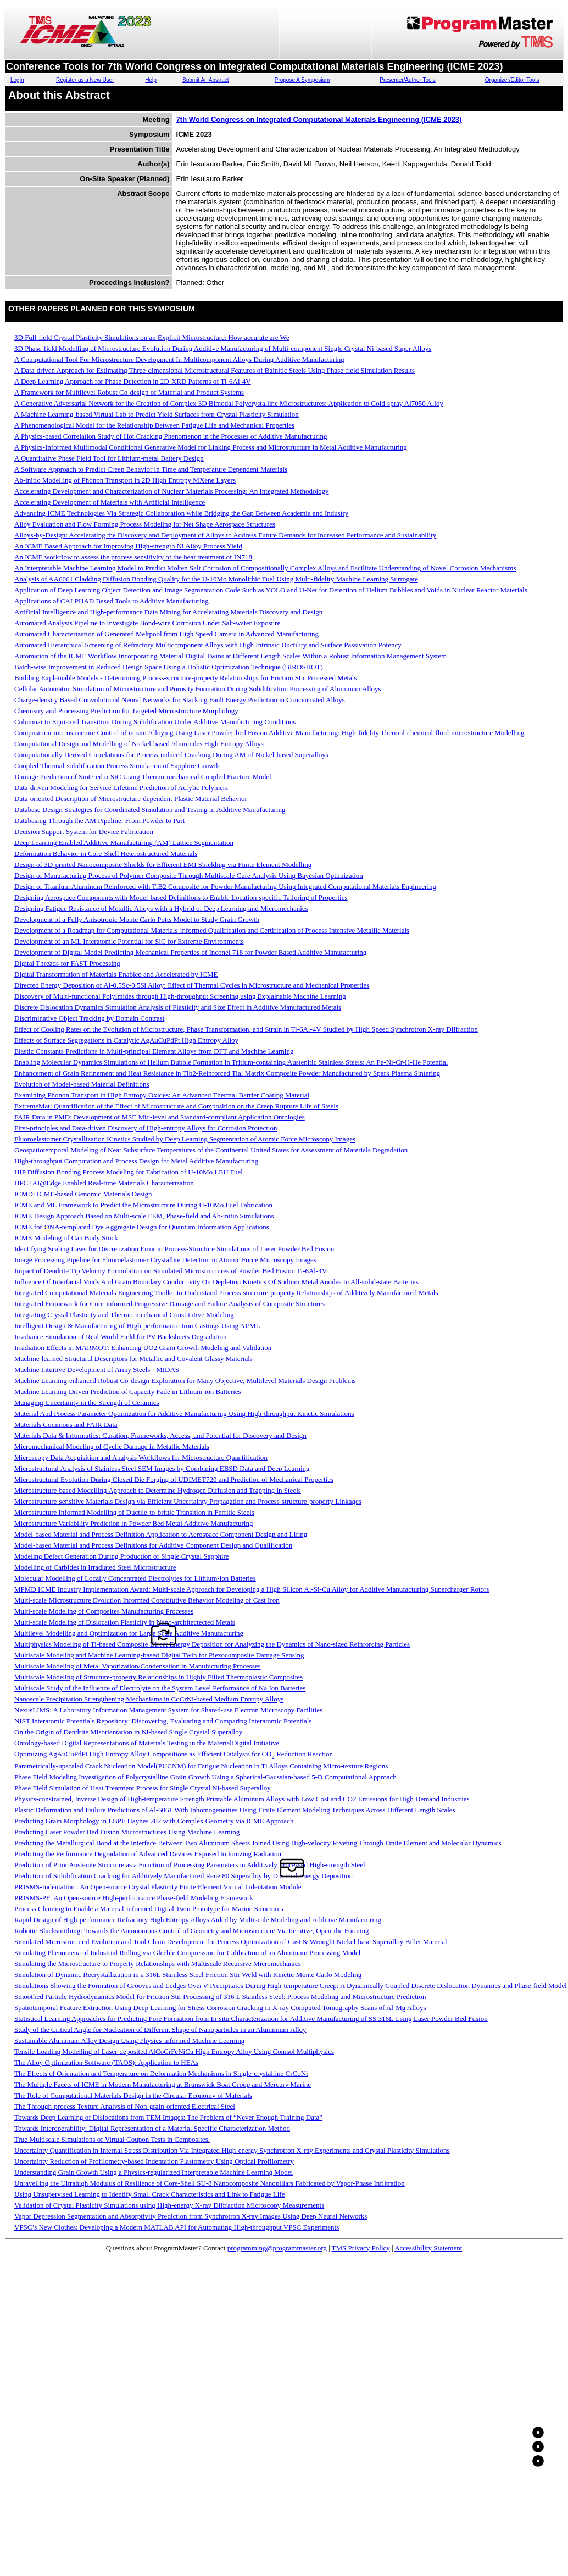 The height and width of the screenshot is (2576, 568). I want to click on open more options menu, so click(538, 2446).